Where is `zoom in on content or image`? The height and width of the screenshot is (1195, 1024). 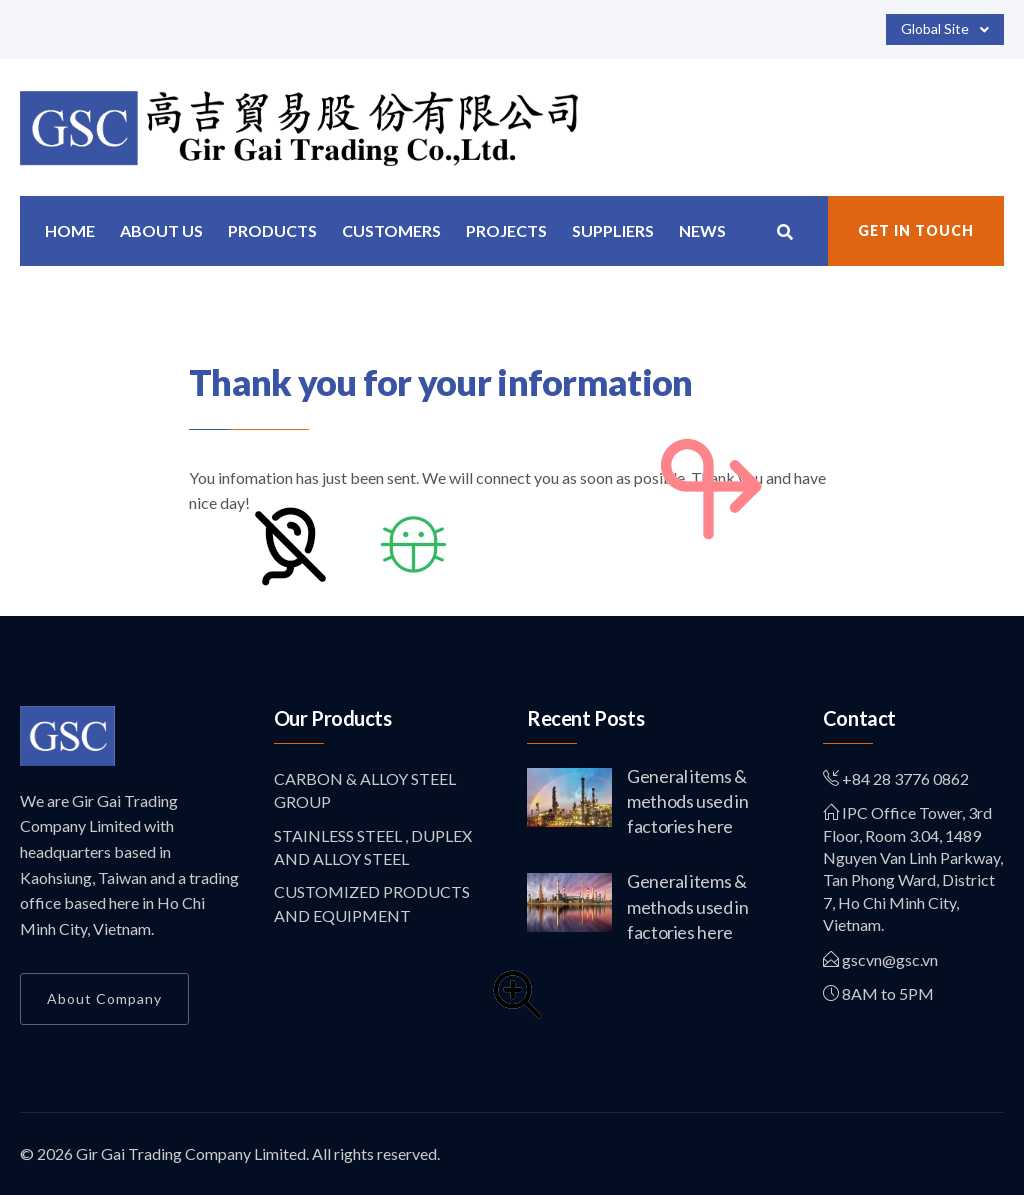 zoom in on content or image is located at coordinates (517, 994).